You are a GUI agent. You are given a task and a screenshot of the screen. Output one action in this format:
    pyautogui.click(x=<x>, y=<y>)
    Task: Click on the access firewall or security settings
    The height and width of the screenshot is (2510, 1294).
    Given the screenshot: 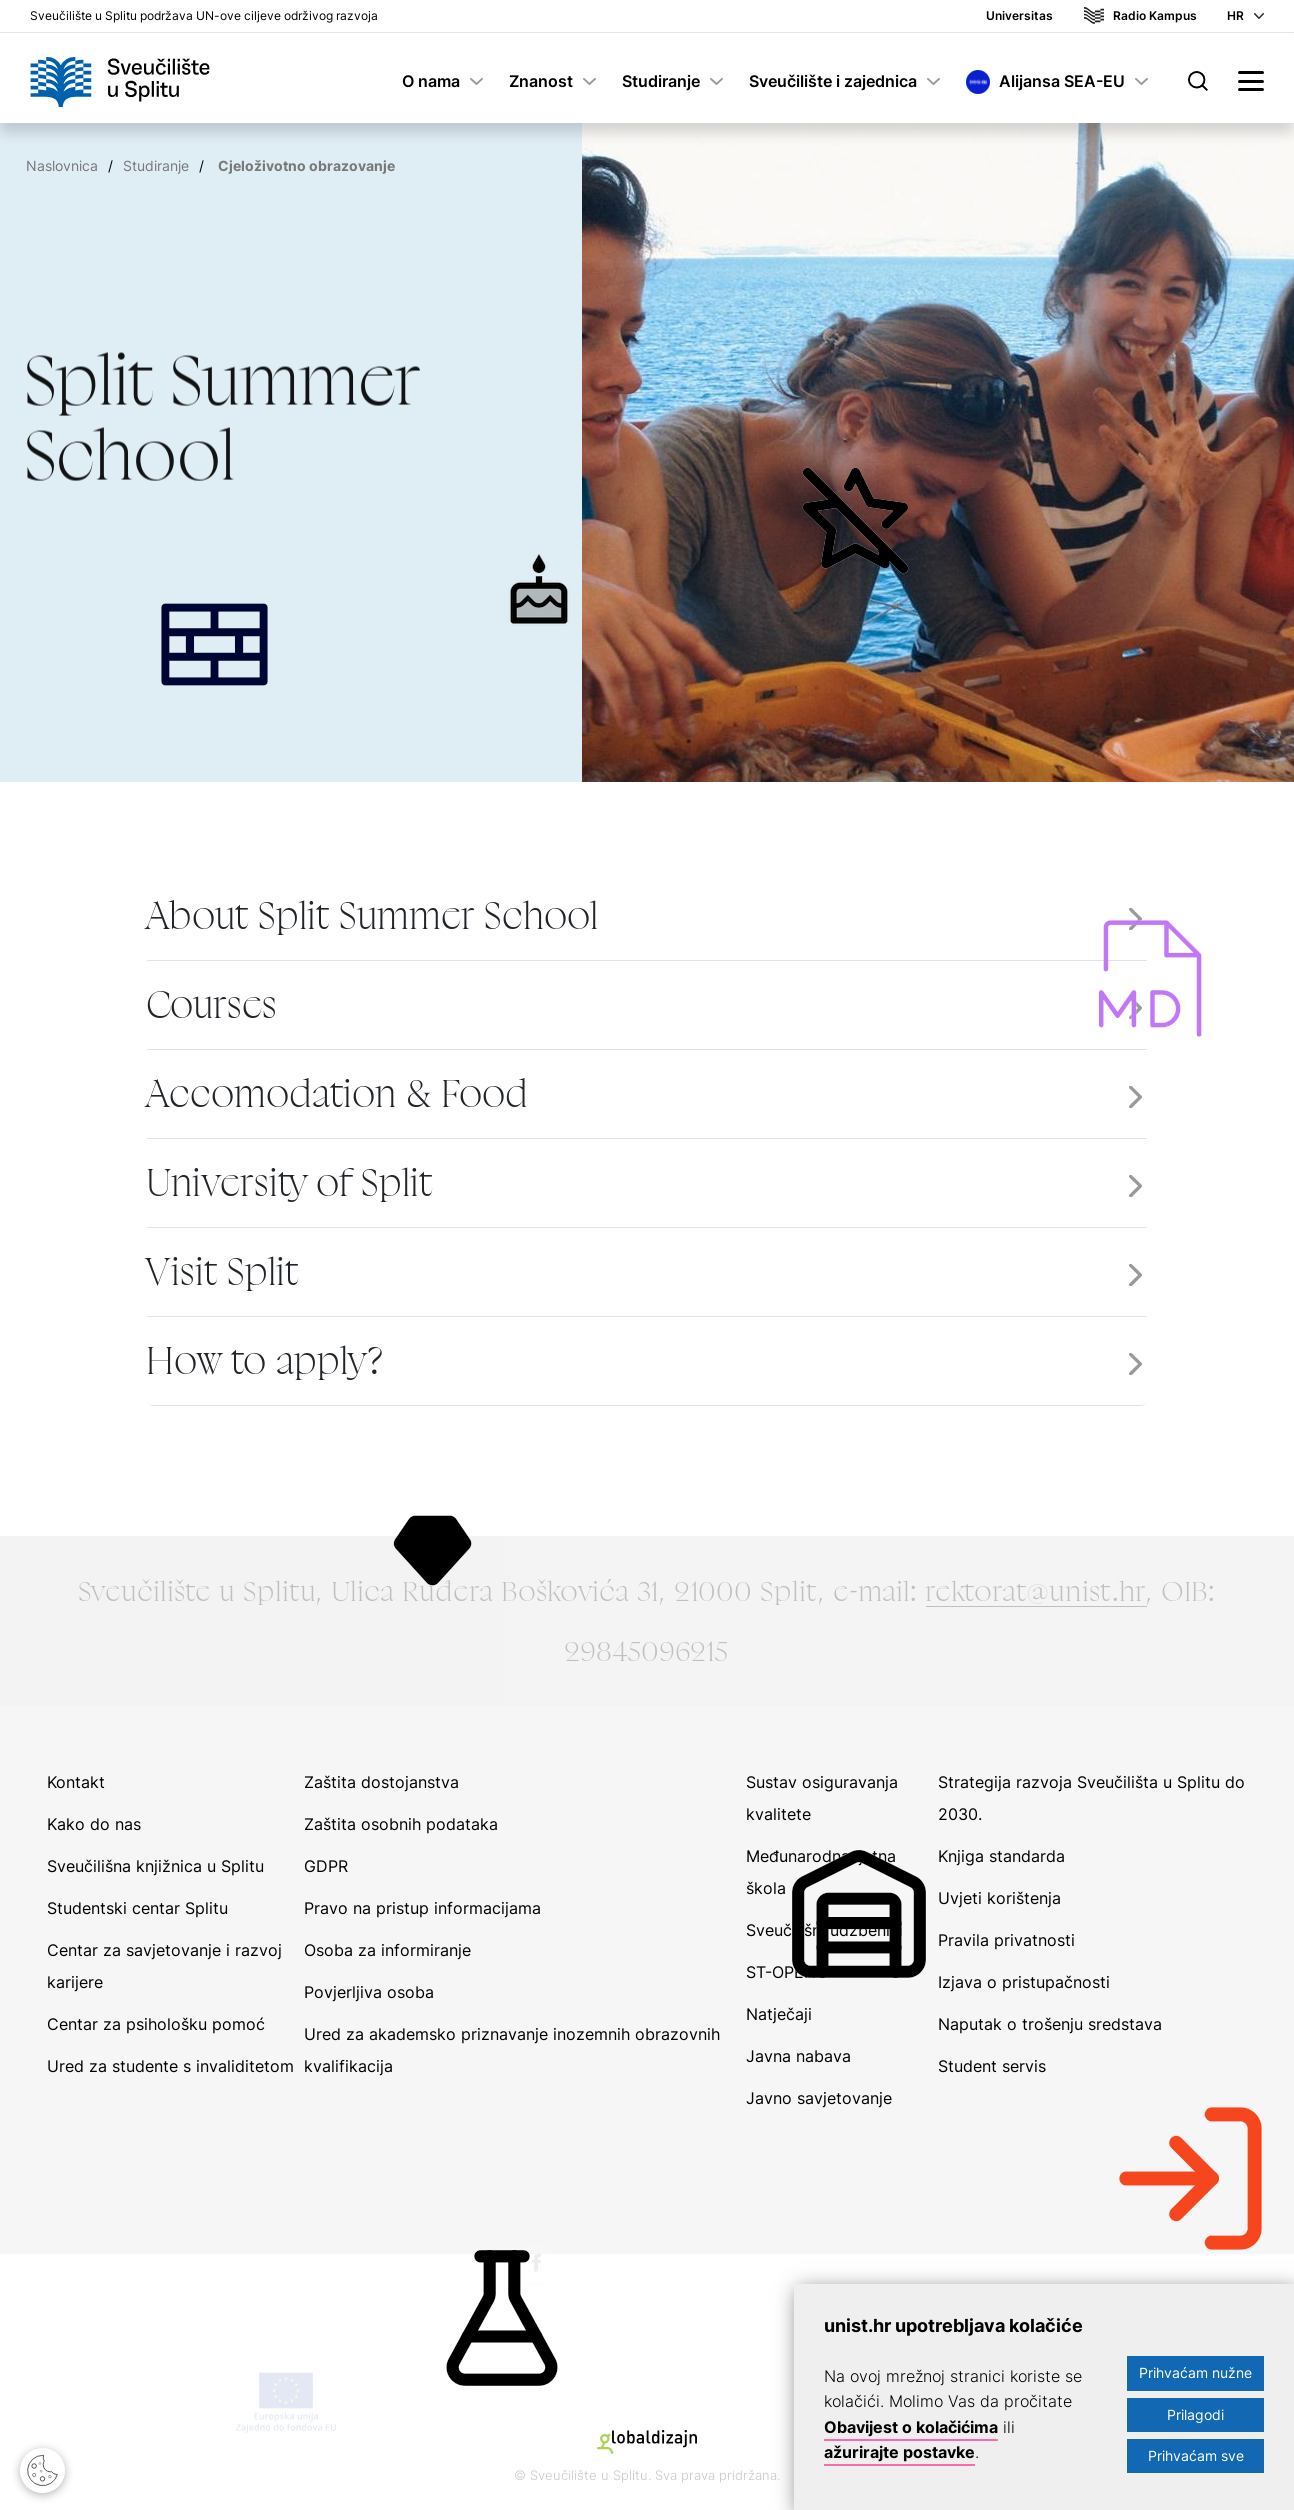 What is the action you would take?
    pyautogui.click(x=214, y=644)
    